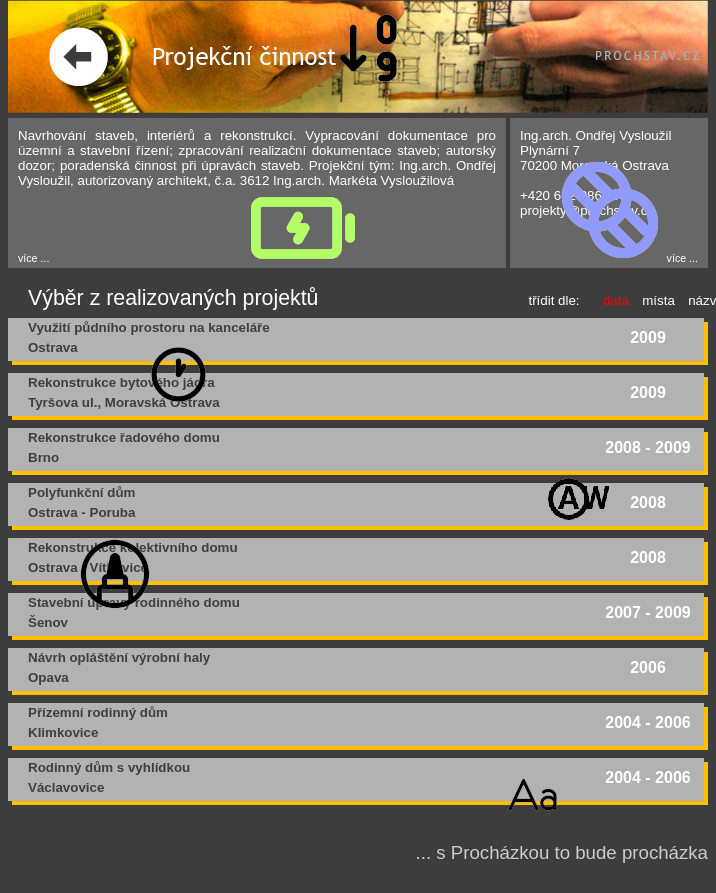  I want to click on adjust font or text size settings, so click(533, 795).